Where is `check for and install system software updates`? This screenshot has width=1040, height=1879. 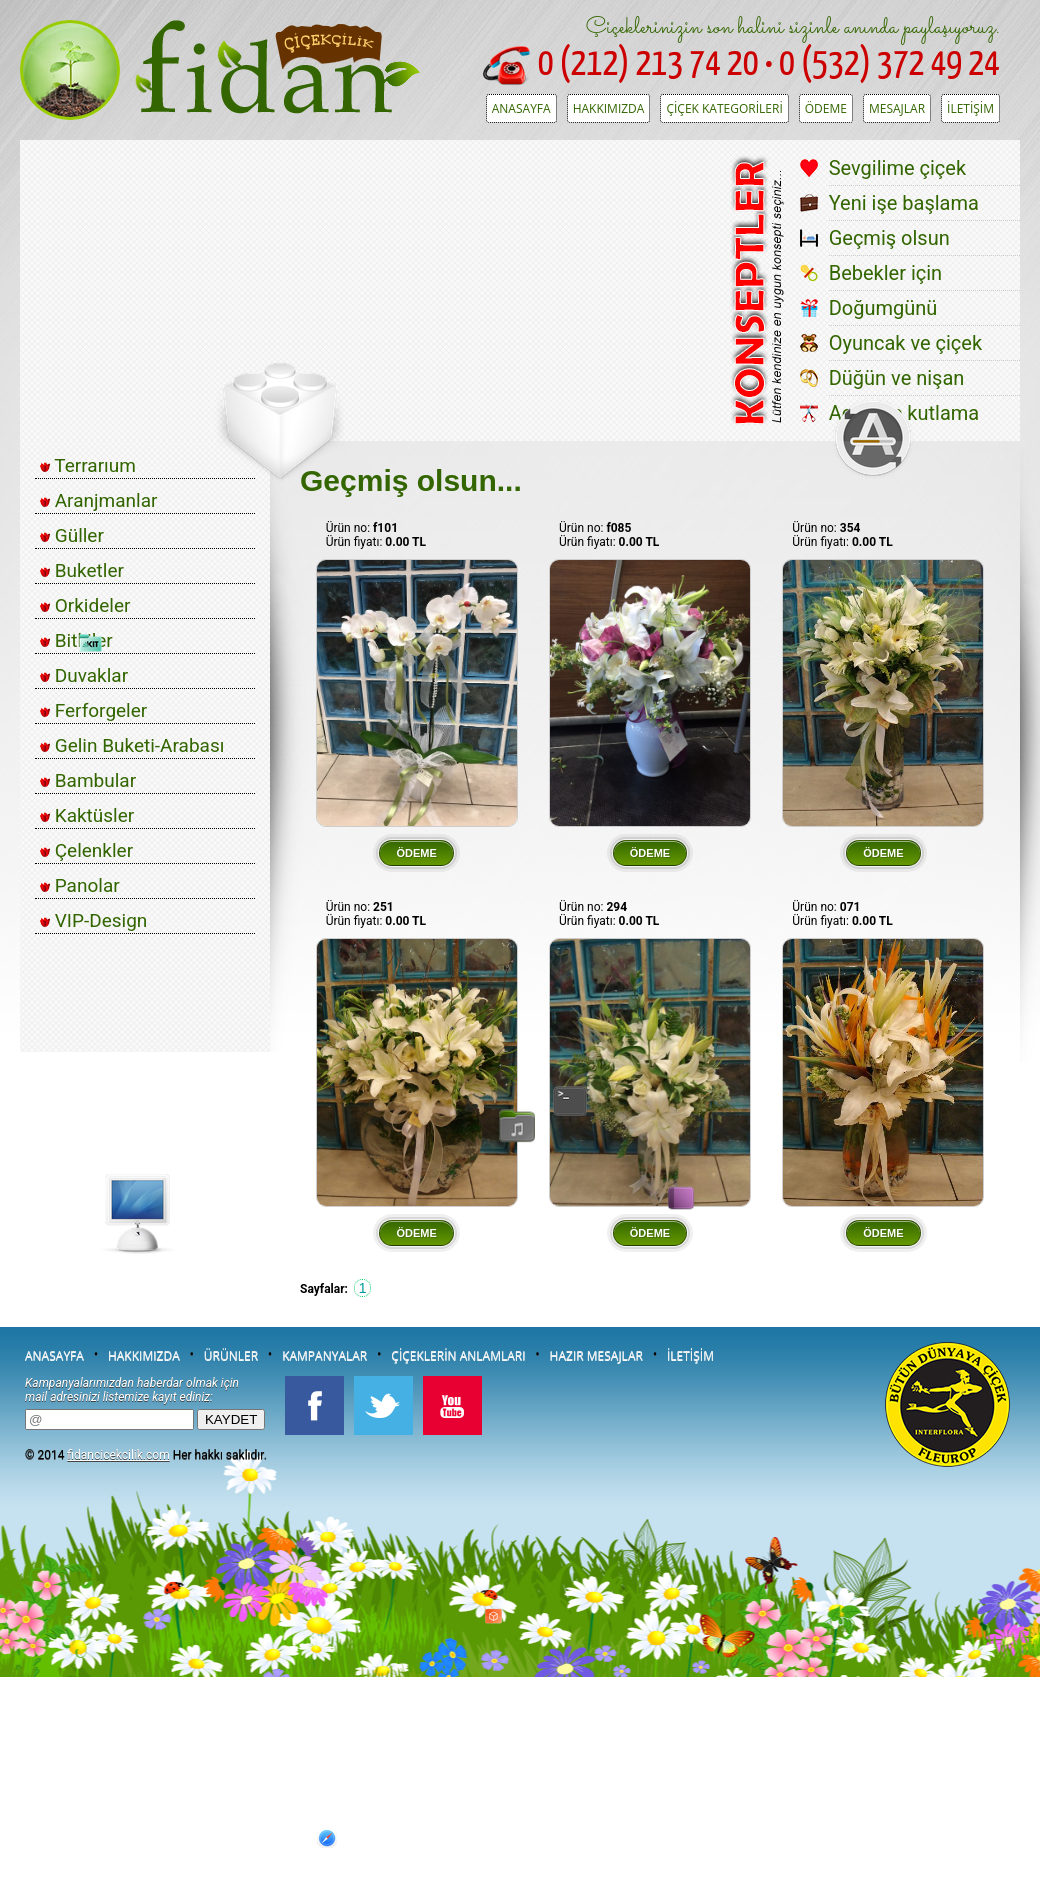 check for and install system software updates is located at coordinates (873, 438).